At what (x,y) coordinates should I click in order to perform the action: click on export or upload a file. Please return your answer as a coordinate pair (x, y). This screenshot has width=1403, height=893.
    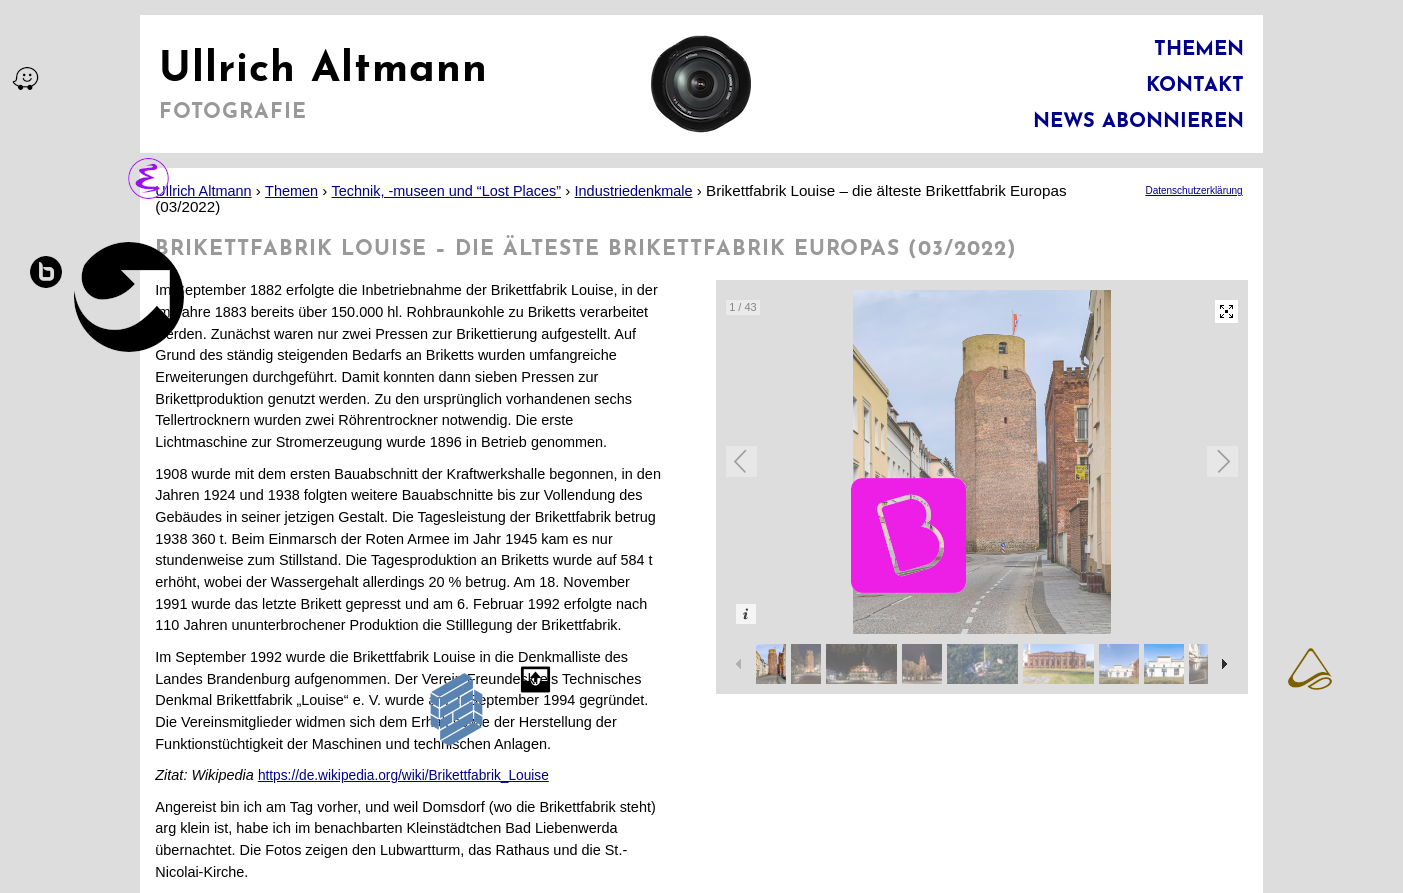
    Looking at the image, I should click on (535, 679).